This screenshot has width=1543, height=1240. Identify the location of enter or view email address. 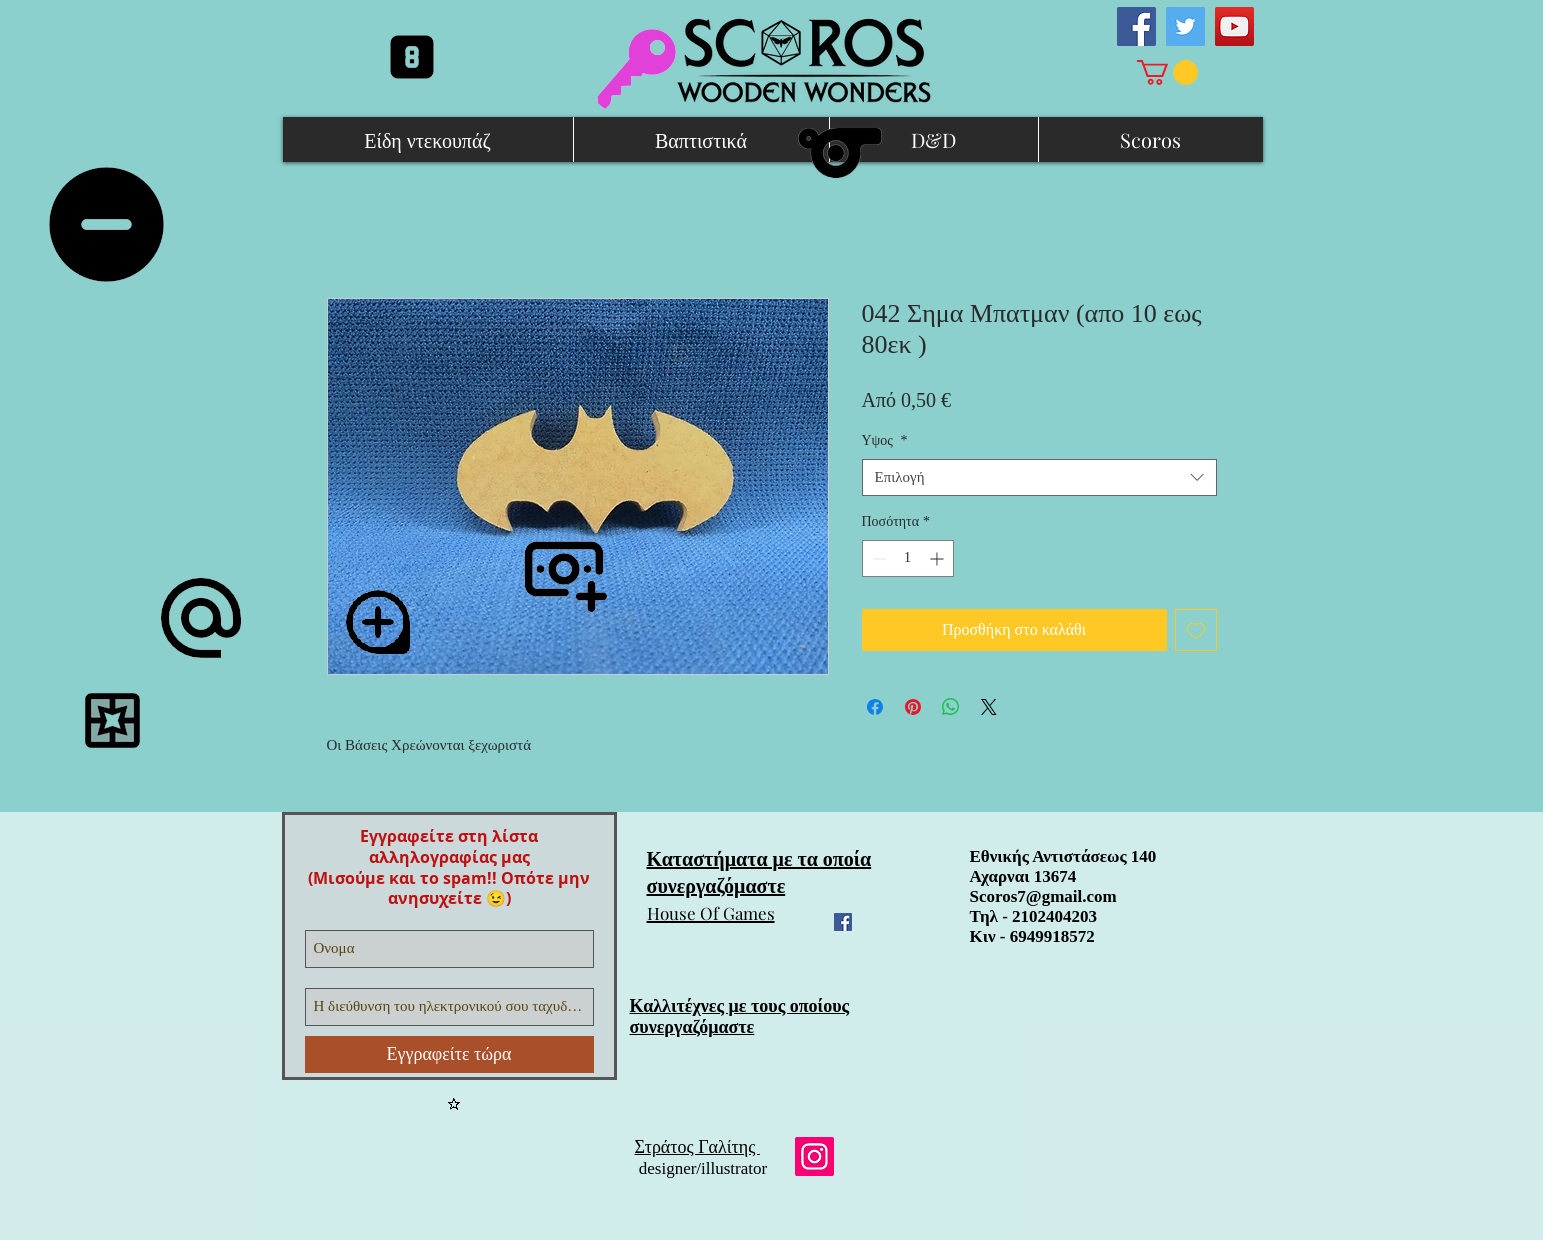
(201, 618).